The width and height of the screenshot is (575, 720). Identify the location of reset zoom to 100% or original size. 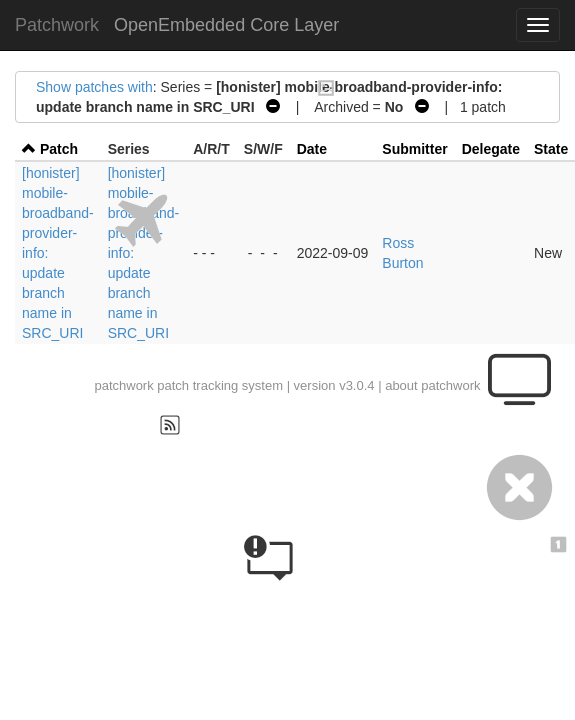
(558, 544).